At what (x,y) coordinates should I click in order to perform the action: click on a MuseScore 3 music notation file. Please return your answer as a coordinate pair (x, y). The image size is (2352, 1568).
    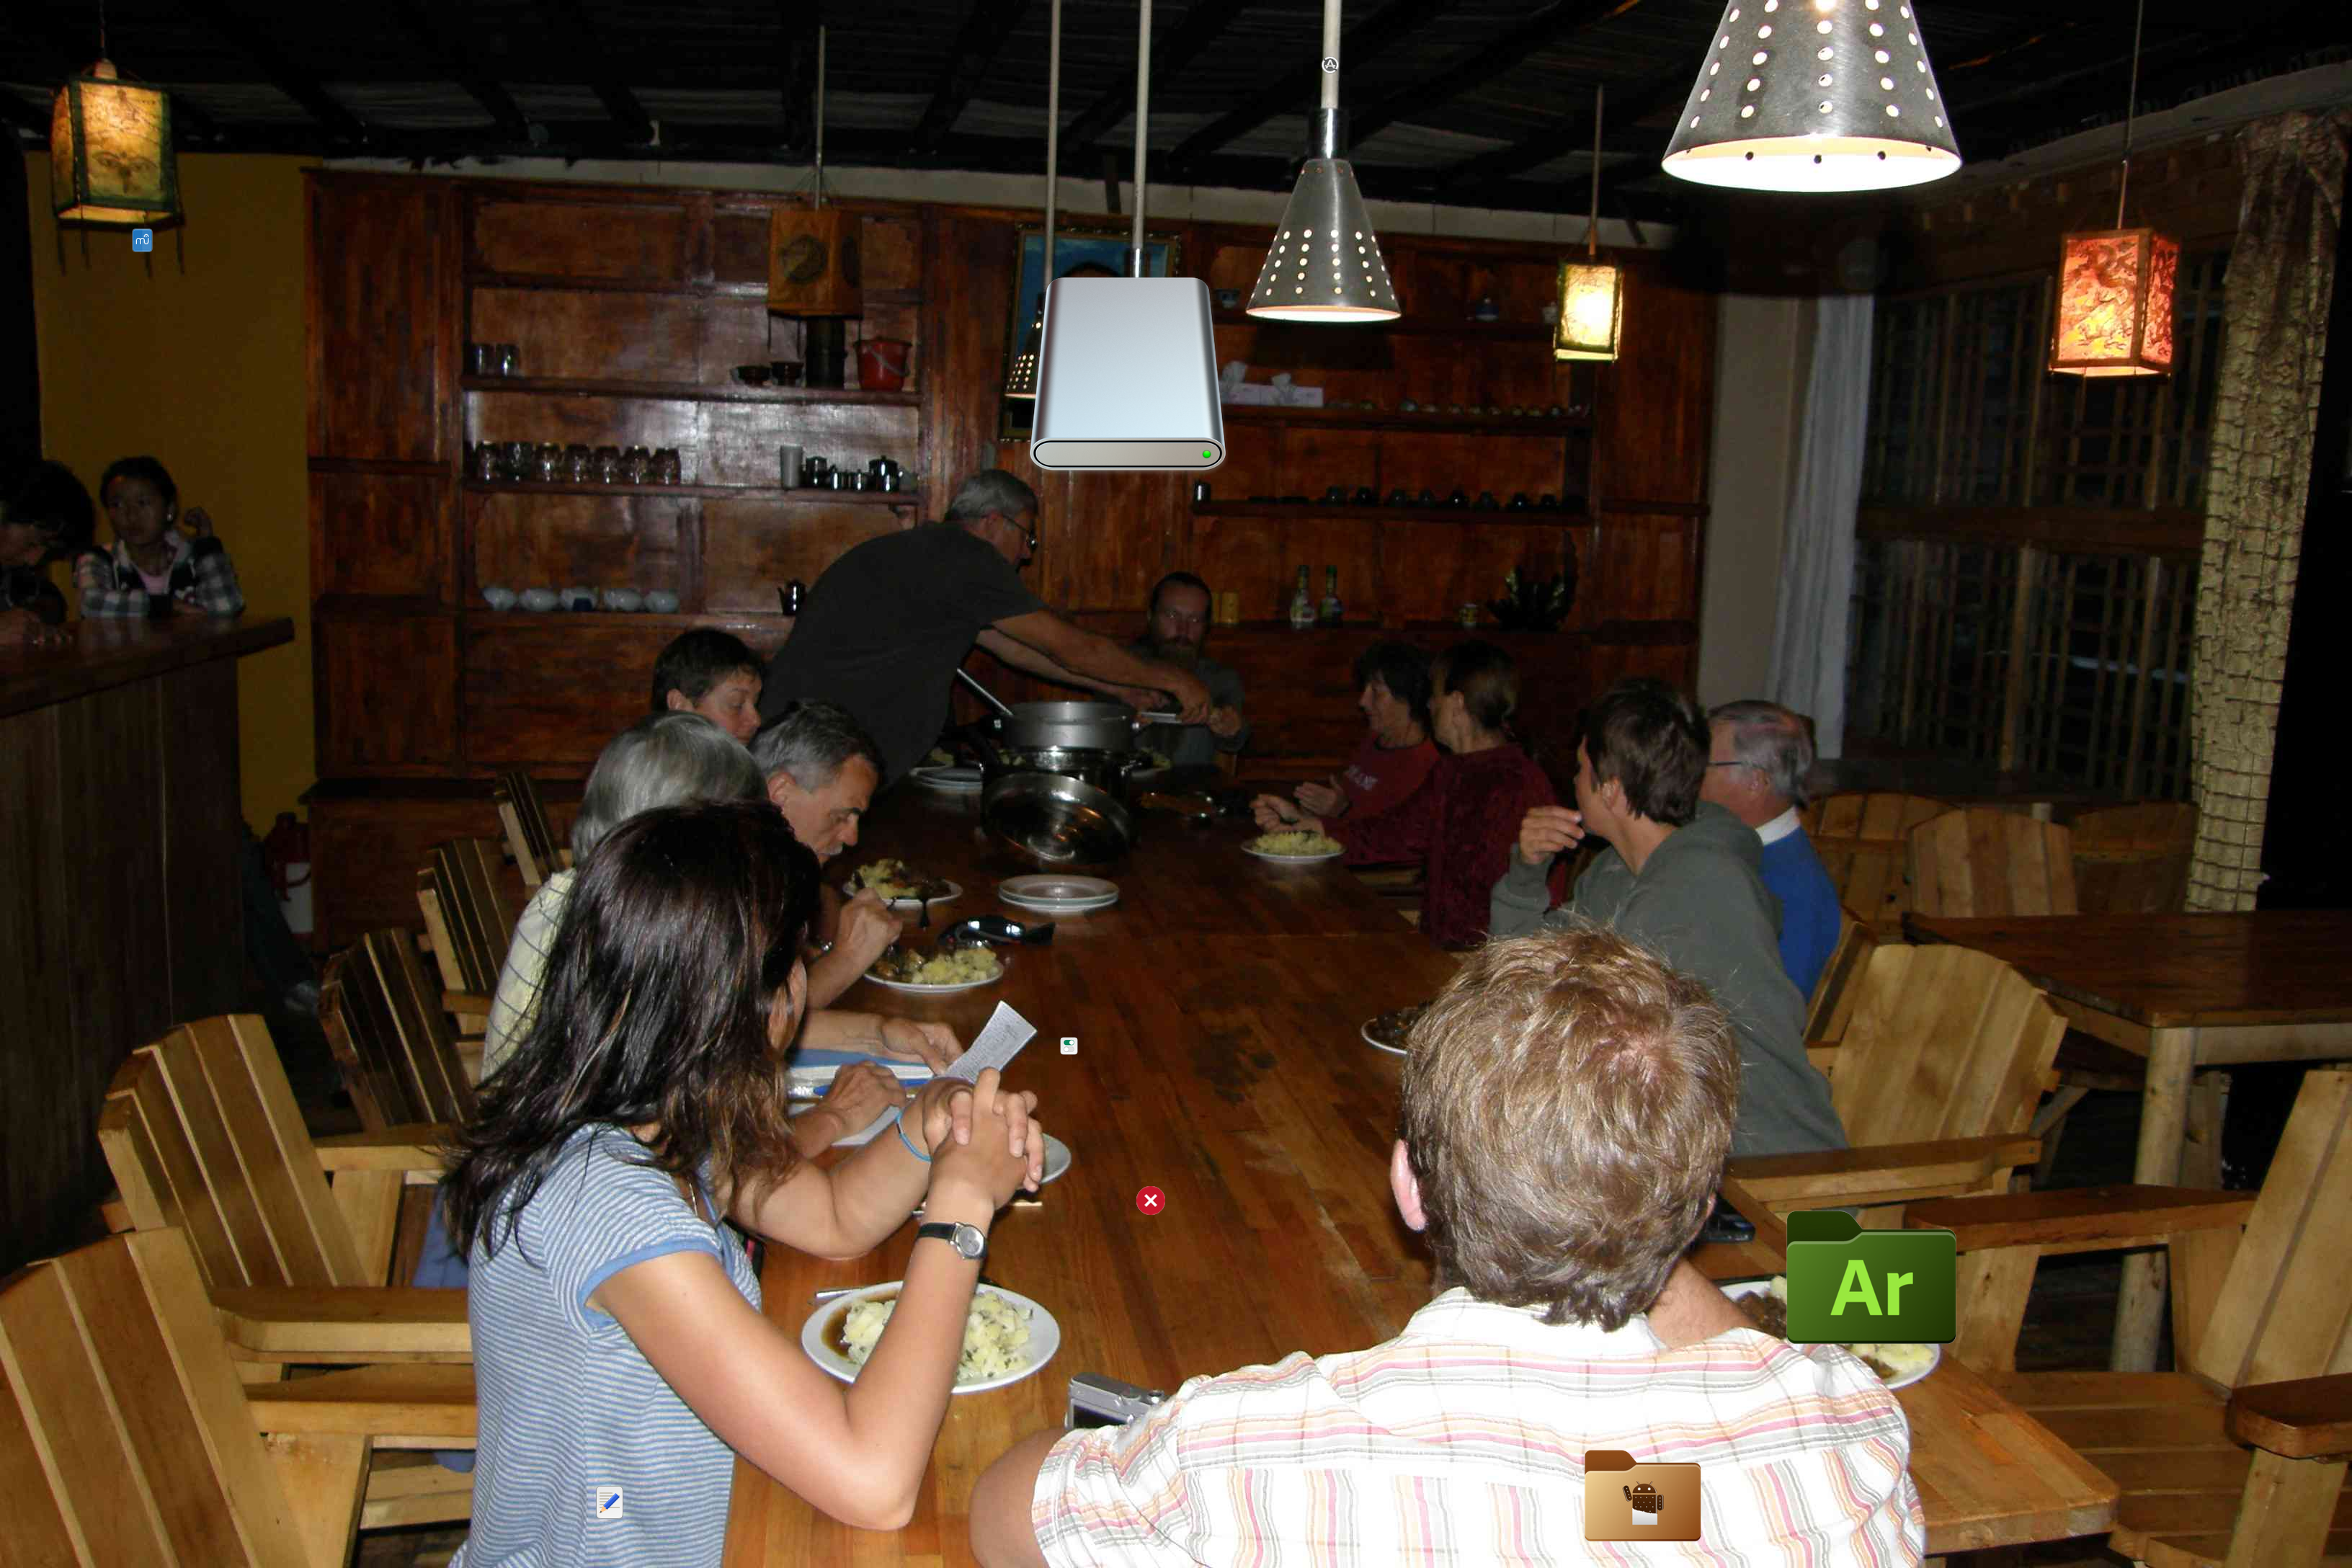
    Looking at the image, I should click on (142, 240).